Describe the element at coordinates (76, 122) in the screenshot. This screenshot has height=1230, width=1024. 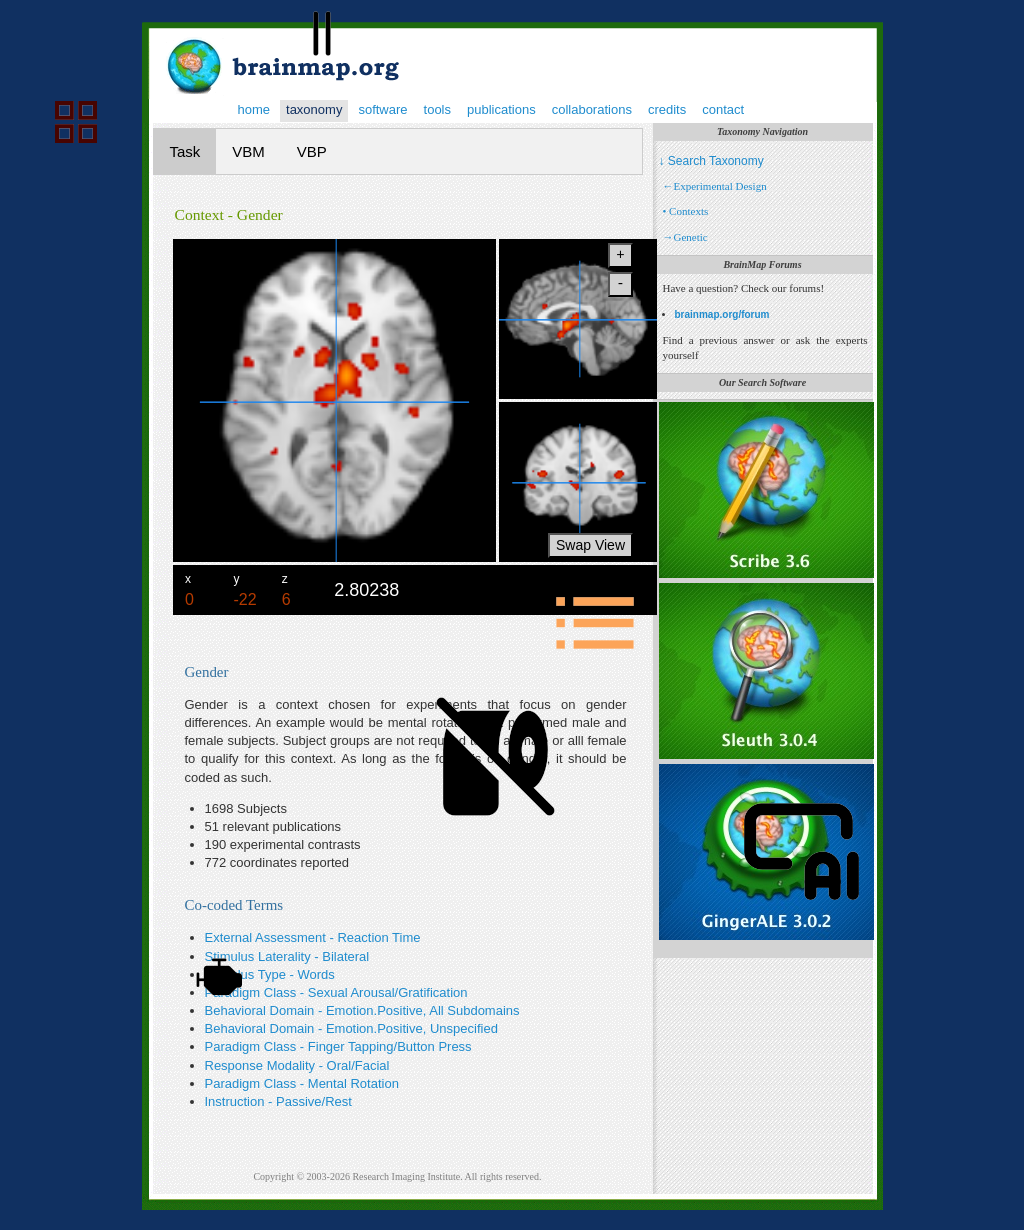
I see `switch to grid view` at that location.